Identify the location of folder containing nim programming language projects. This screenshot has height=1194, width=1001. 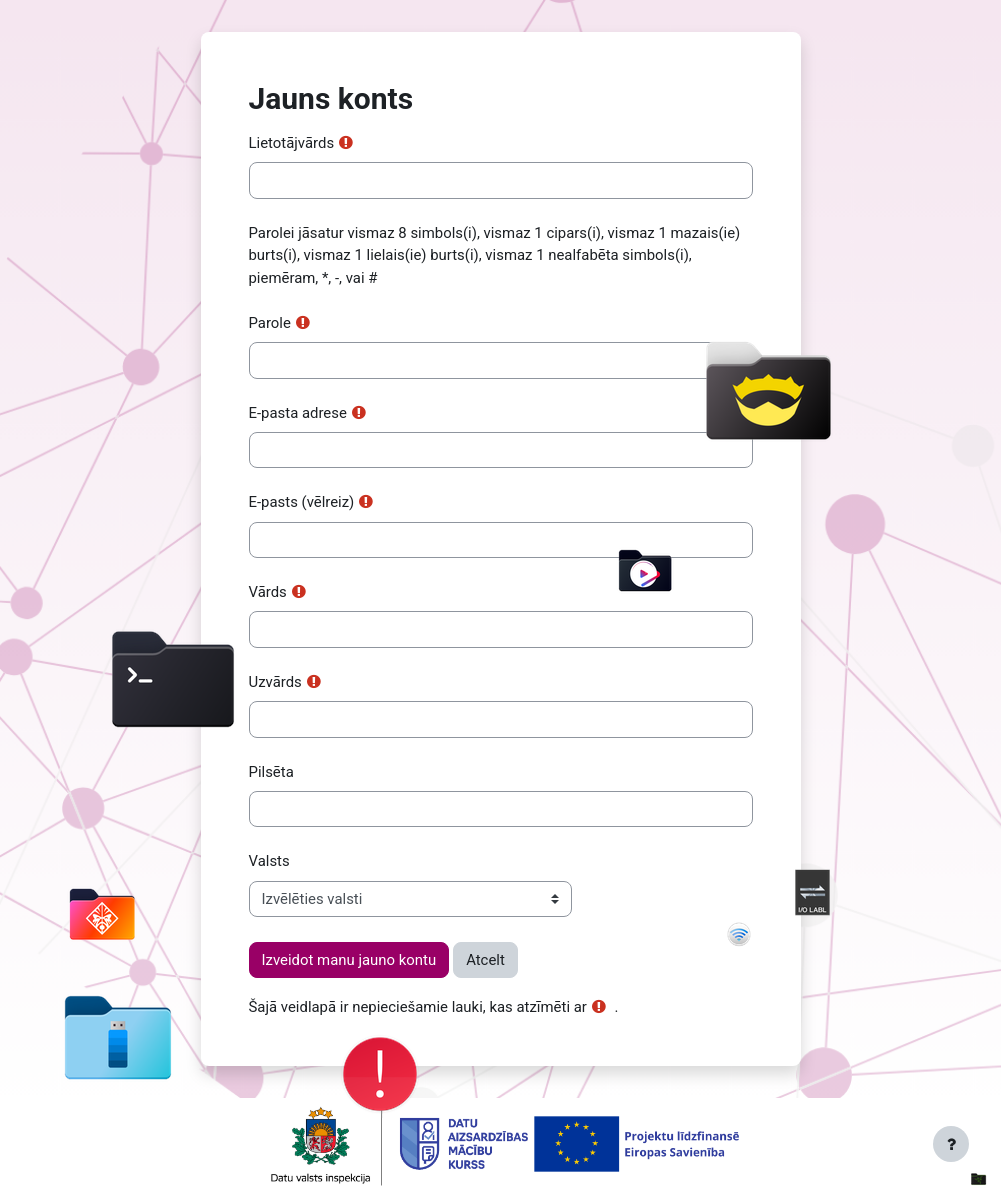
(768, 394).